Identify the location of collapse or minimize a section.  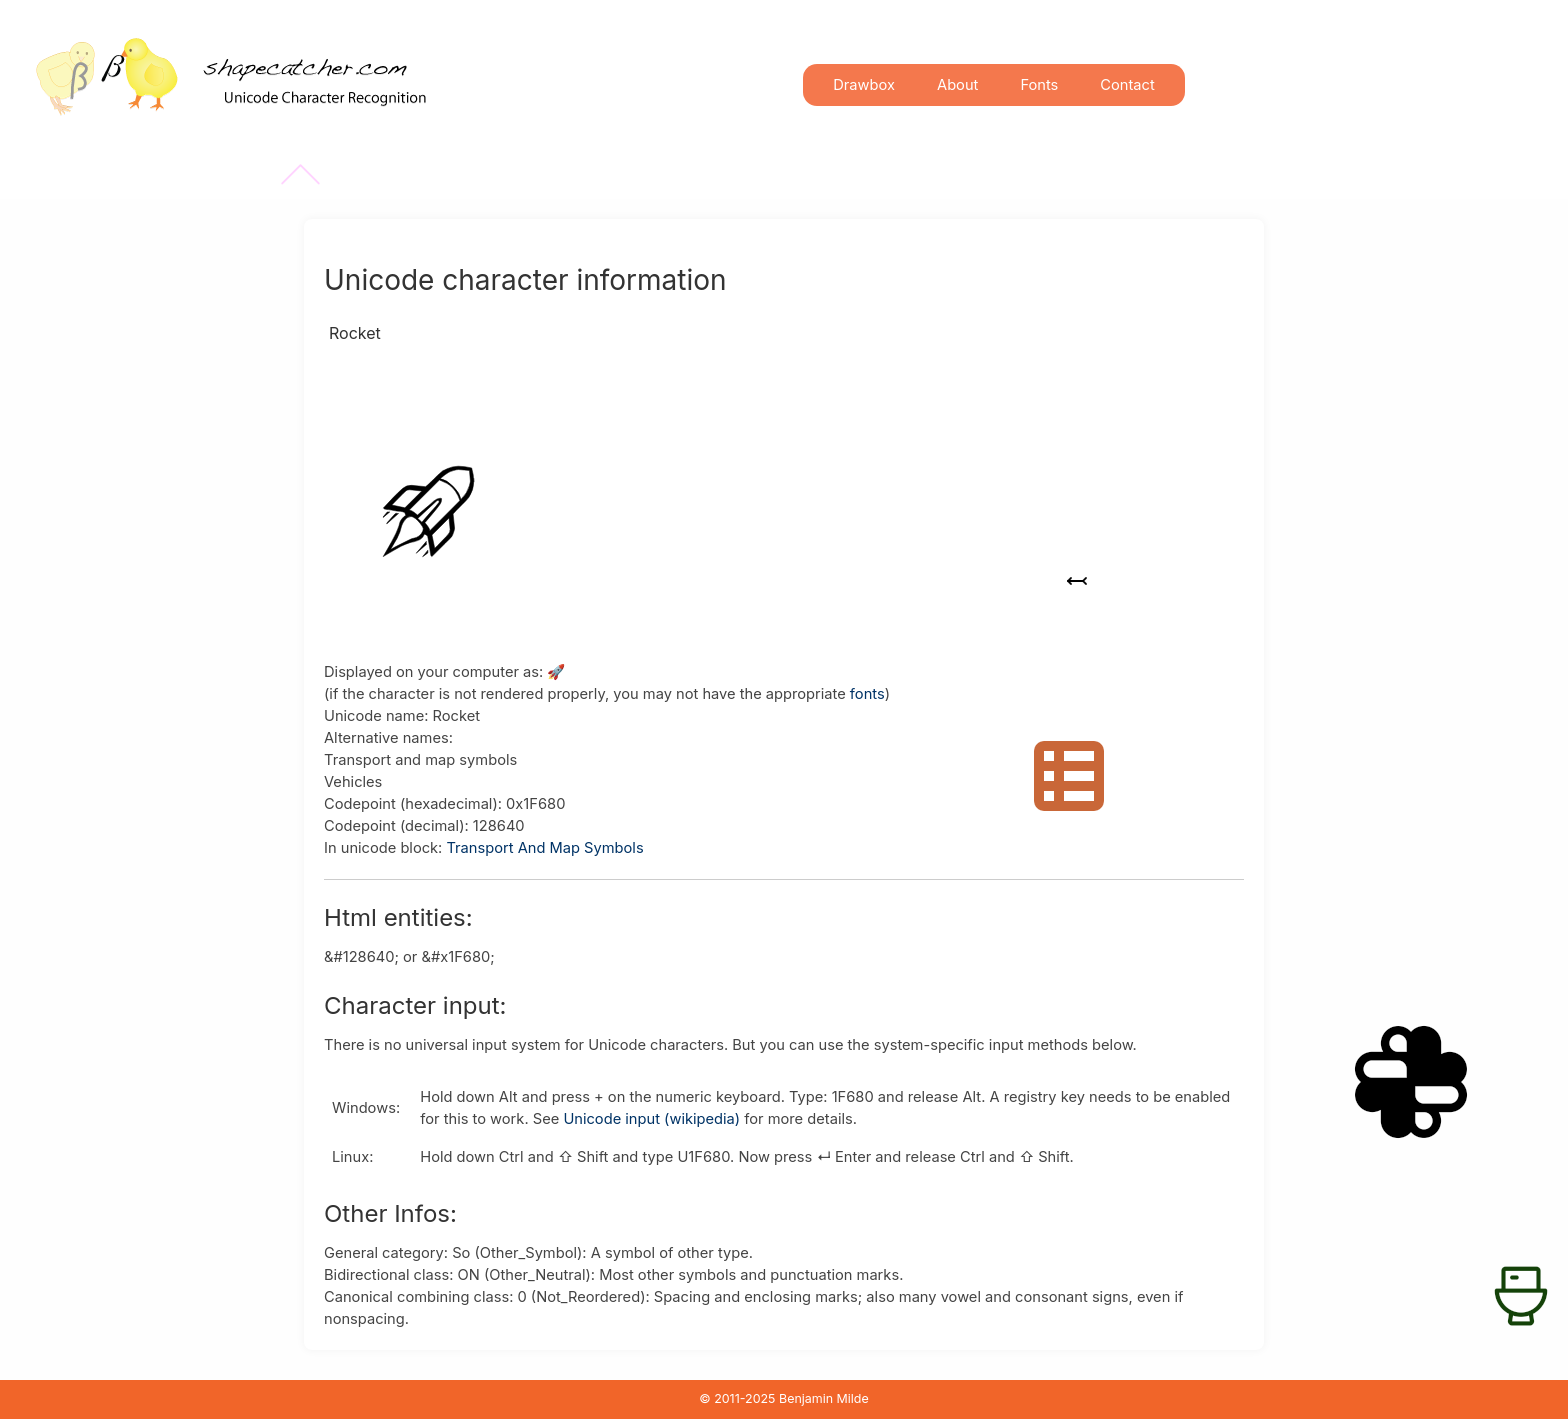
(300, 185).